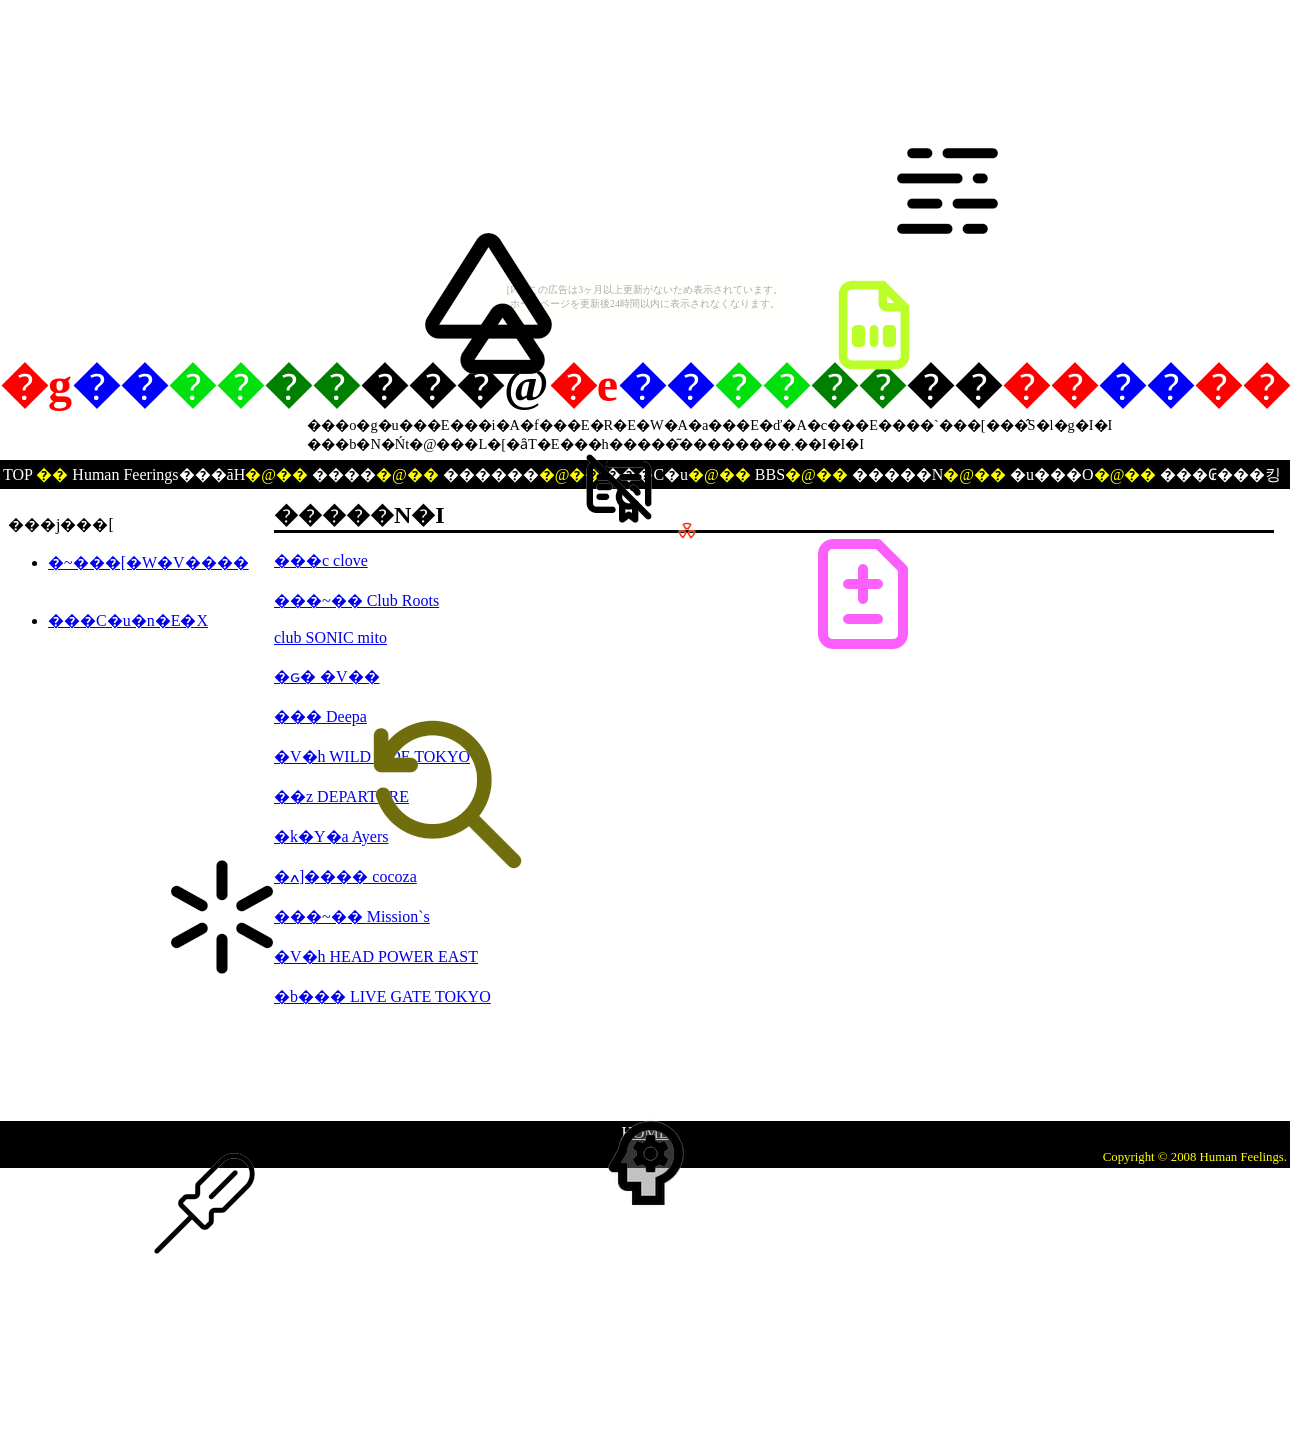 This screenshot has width=1290, height=1440. What do you see at coordinates (646, 1163) in the screenshot?
I see `access mental health or mindfulness features` at bounding box center [646, 1163].